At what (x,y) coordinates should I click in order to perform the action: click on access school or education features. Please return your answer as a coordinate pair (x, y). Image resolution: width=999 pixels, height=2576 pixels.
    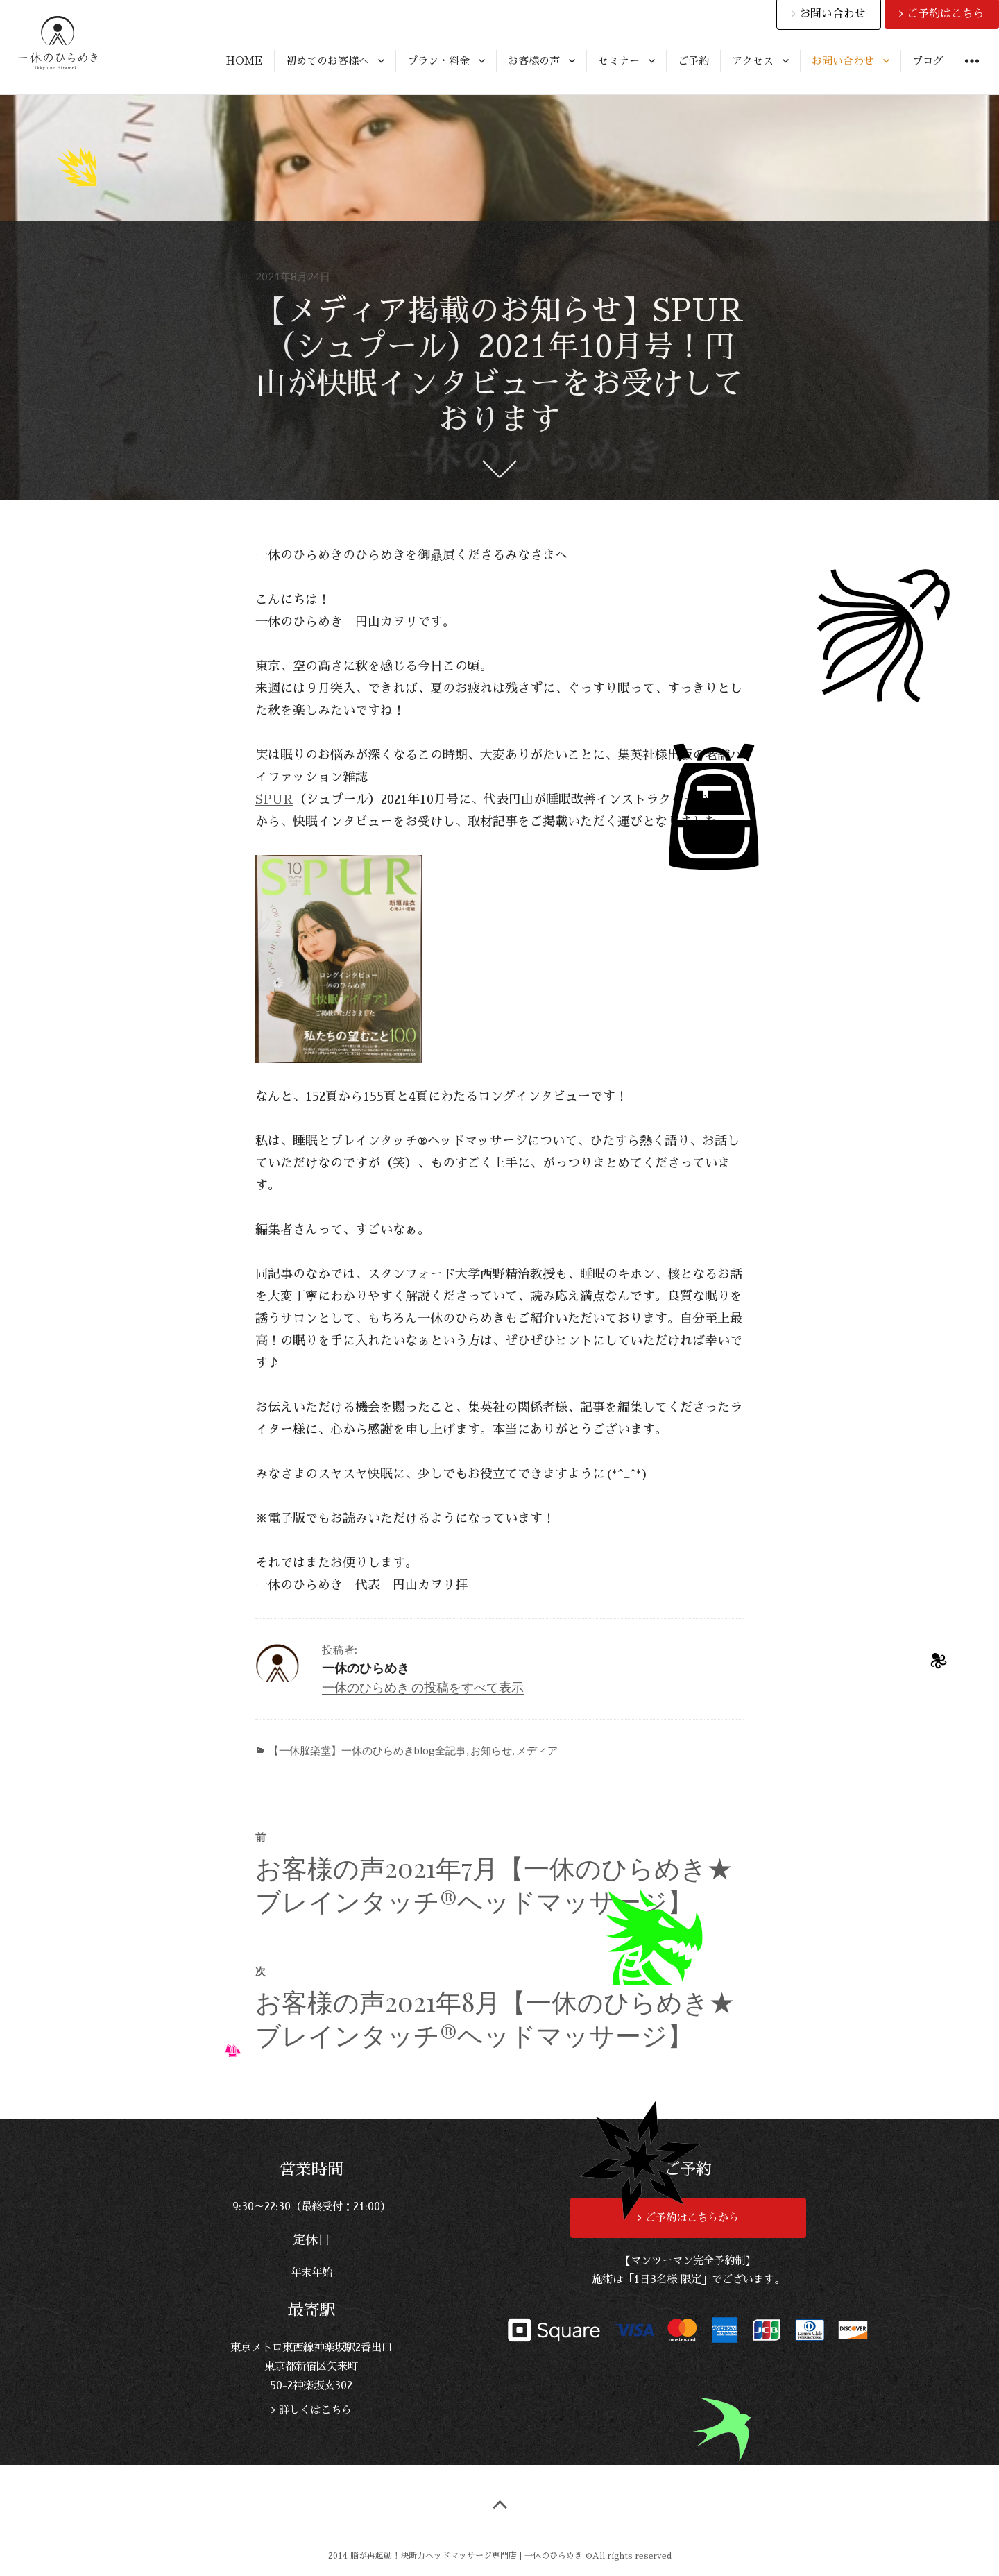
    Looking at the image, I should click on (714, 806).